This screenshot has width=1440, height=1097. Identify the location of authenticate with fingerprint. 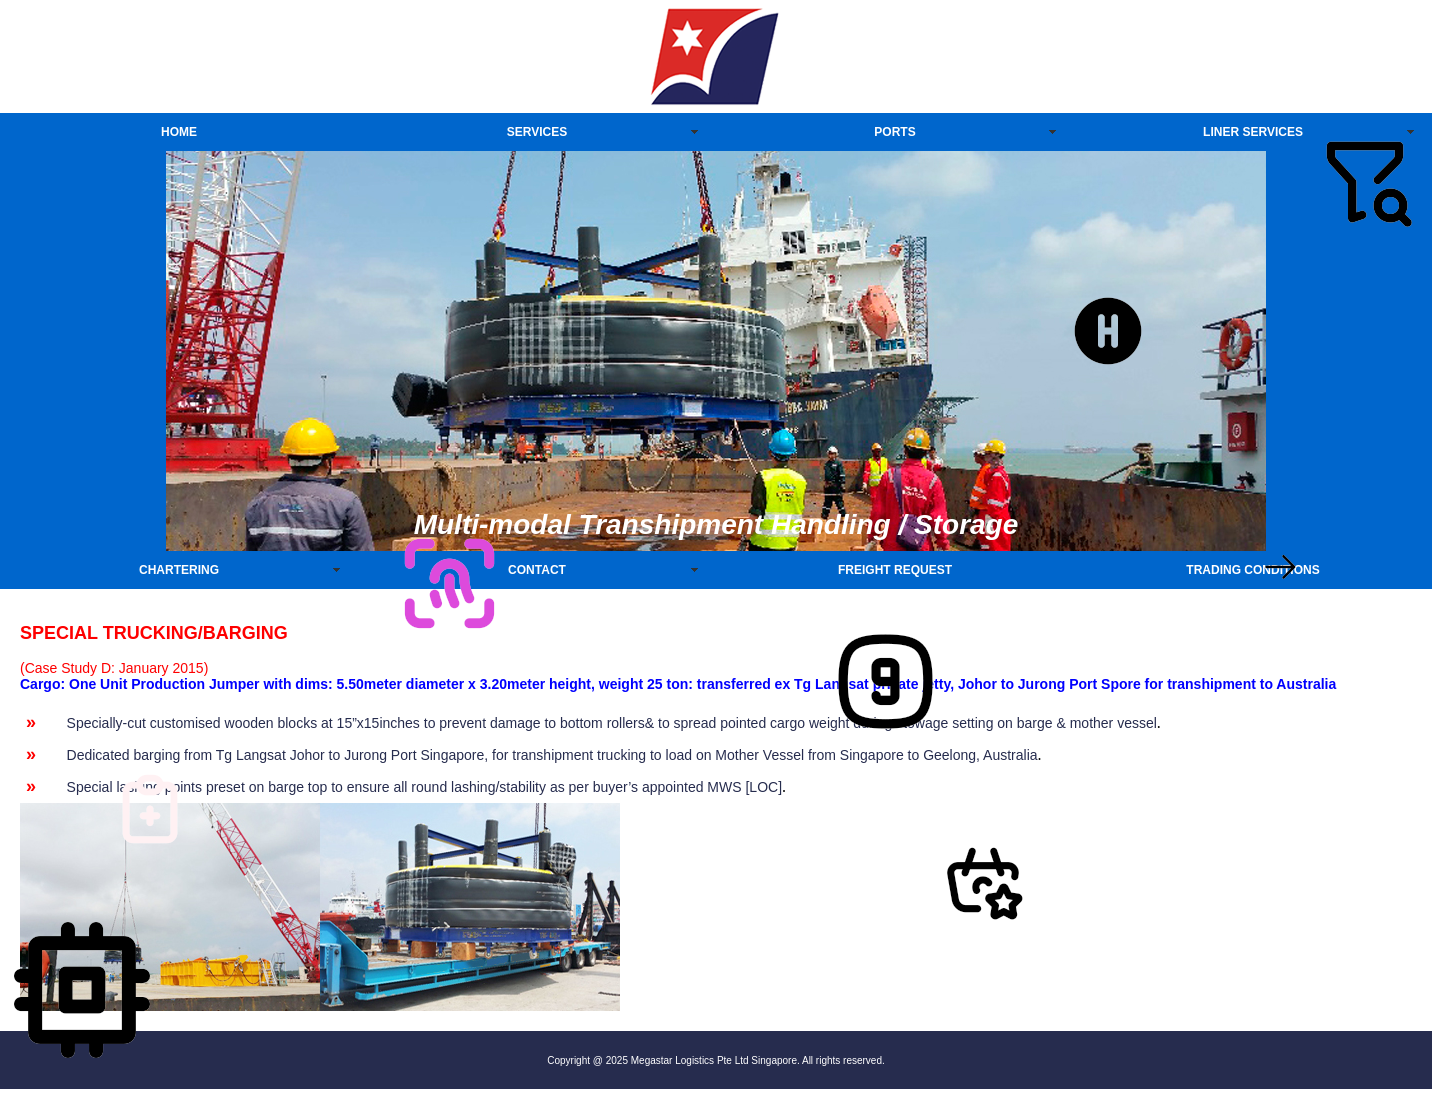
(449, 583).